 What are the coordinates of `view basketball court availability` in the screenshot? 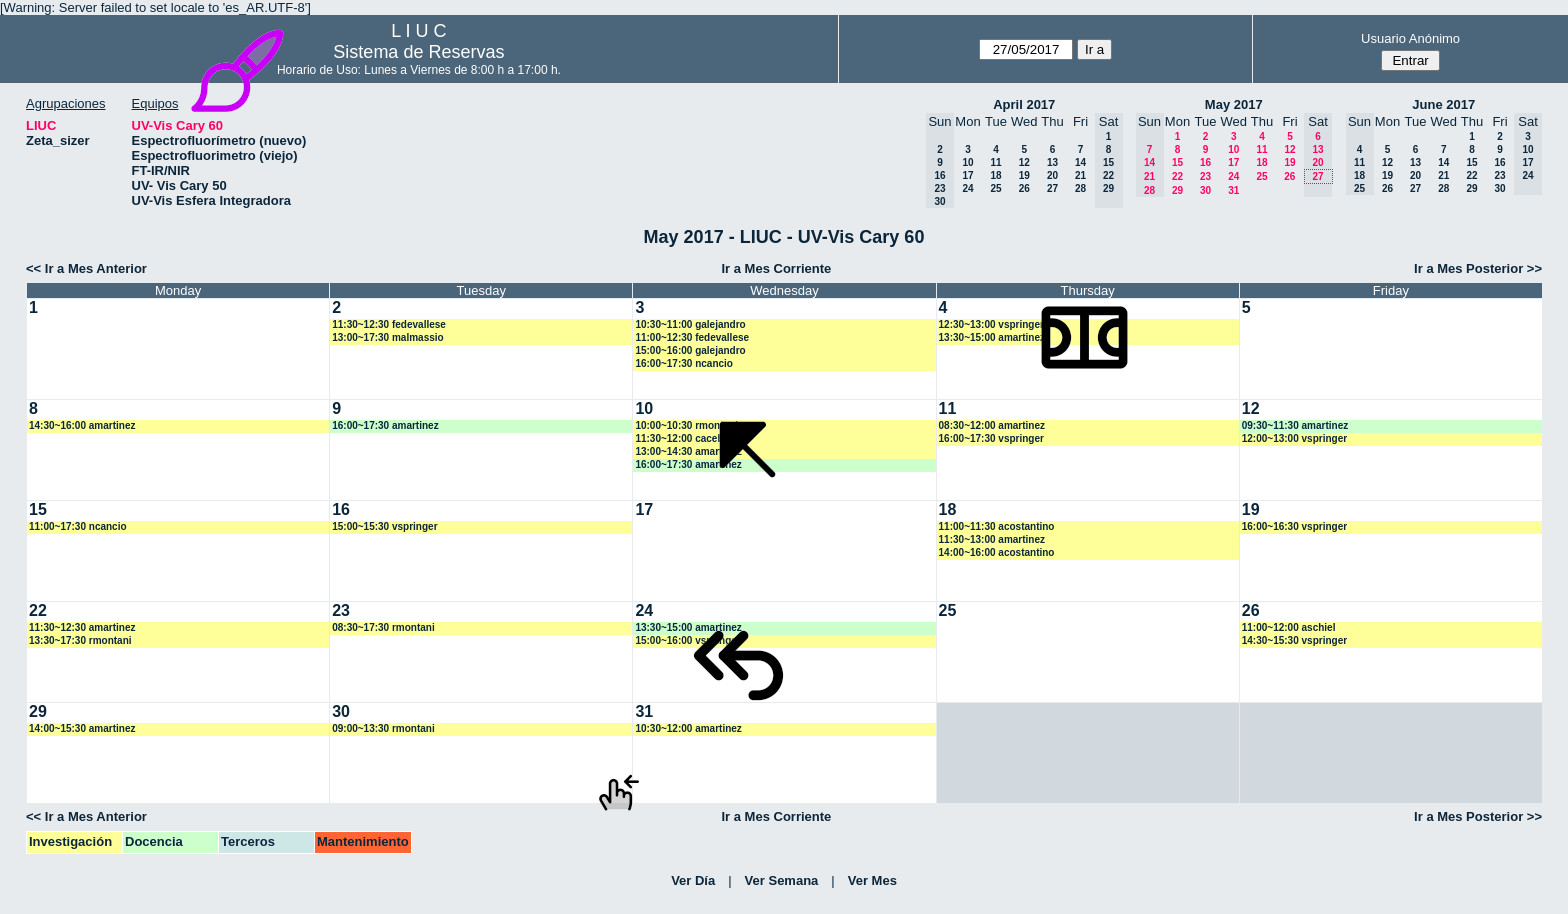 It's located at (1084, 337).